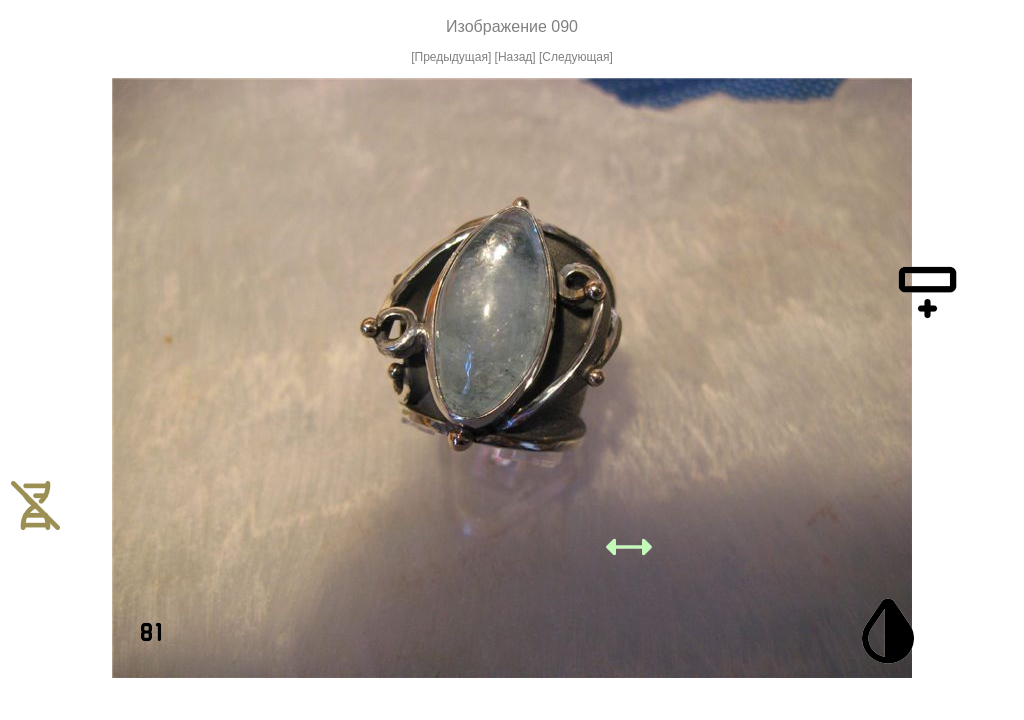 The width and height of the screenshot is (1024, 720). What do you see at coordinates (888, 631) in the screenshot?
I see `adjust opacity or transparency level` at bounding box center [888, 631].